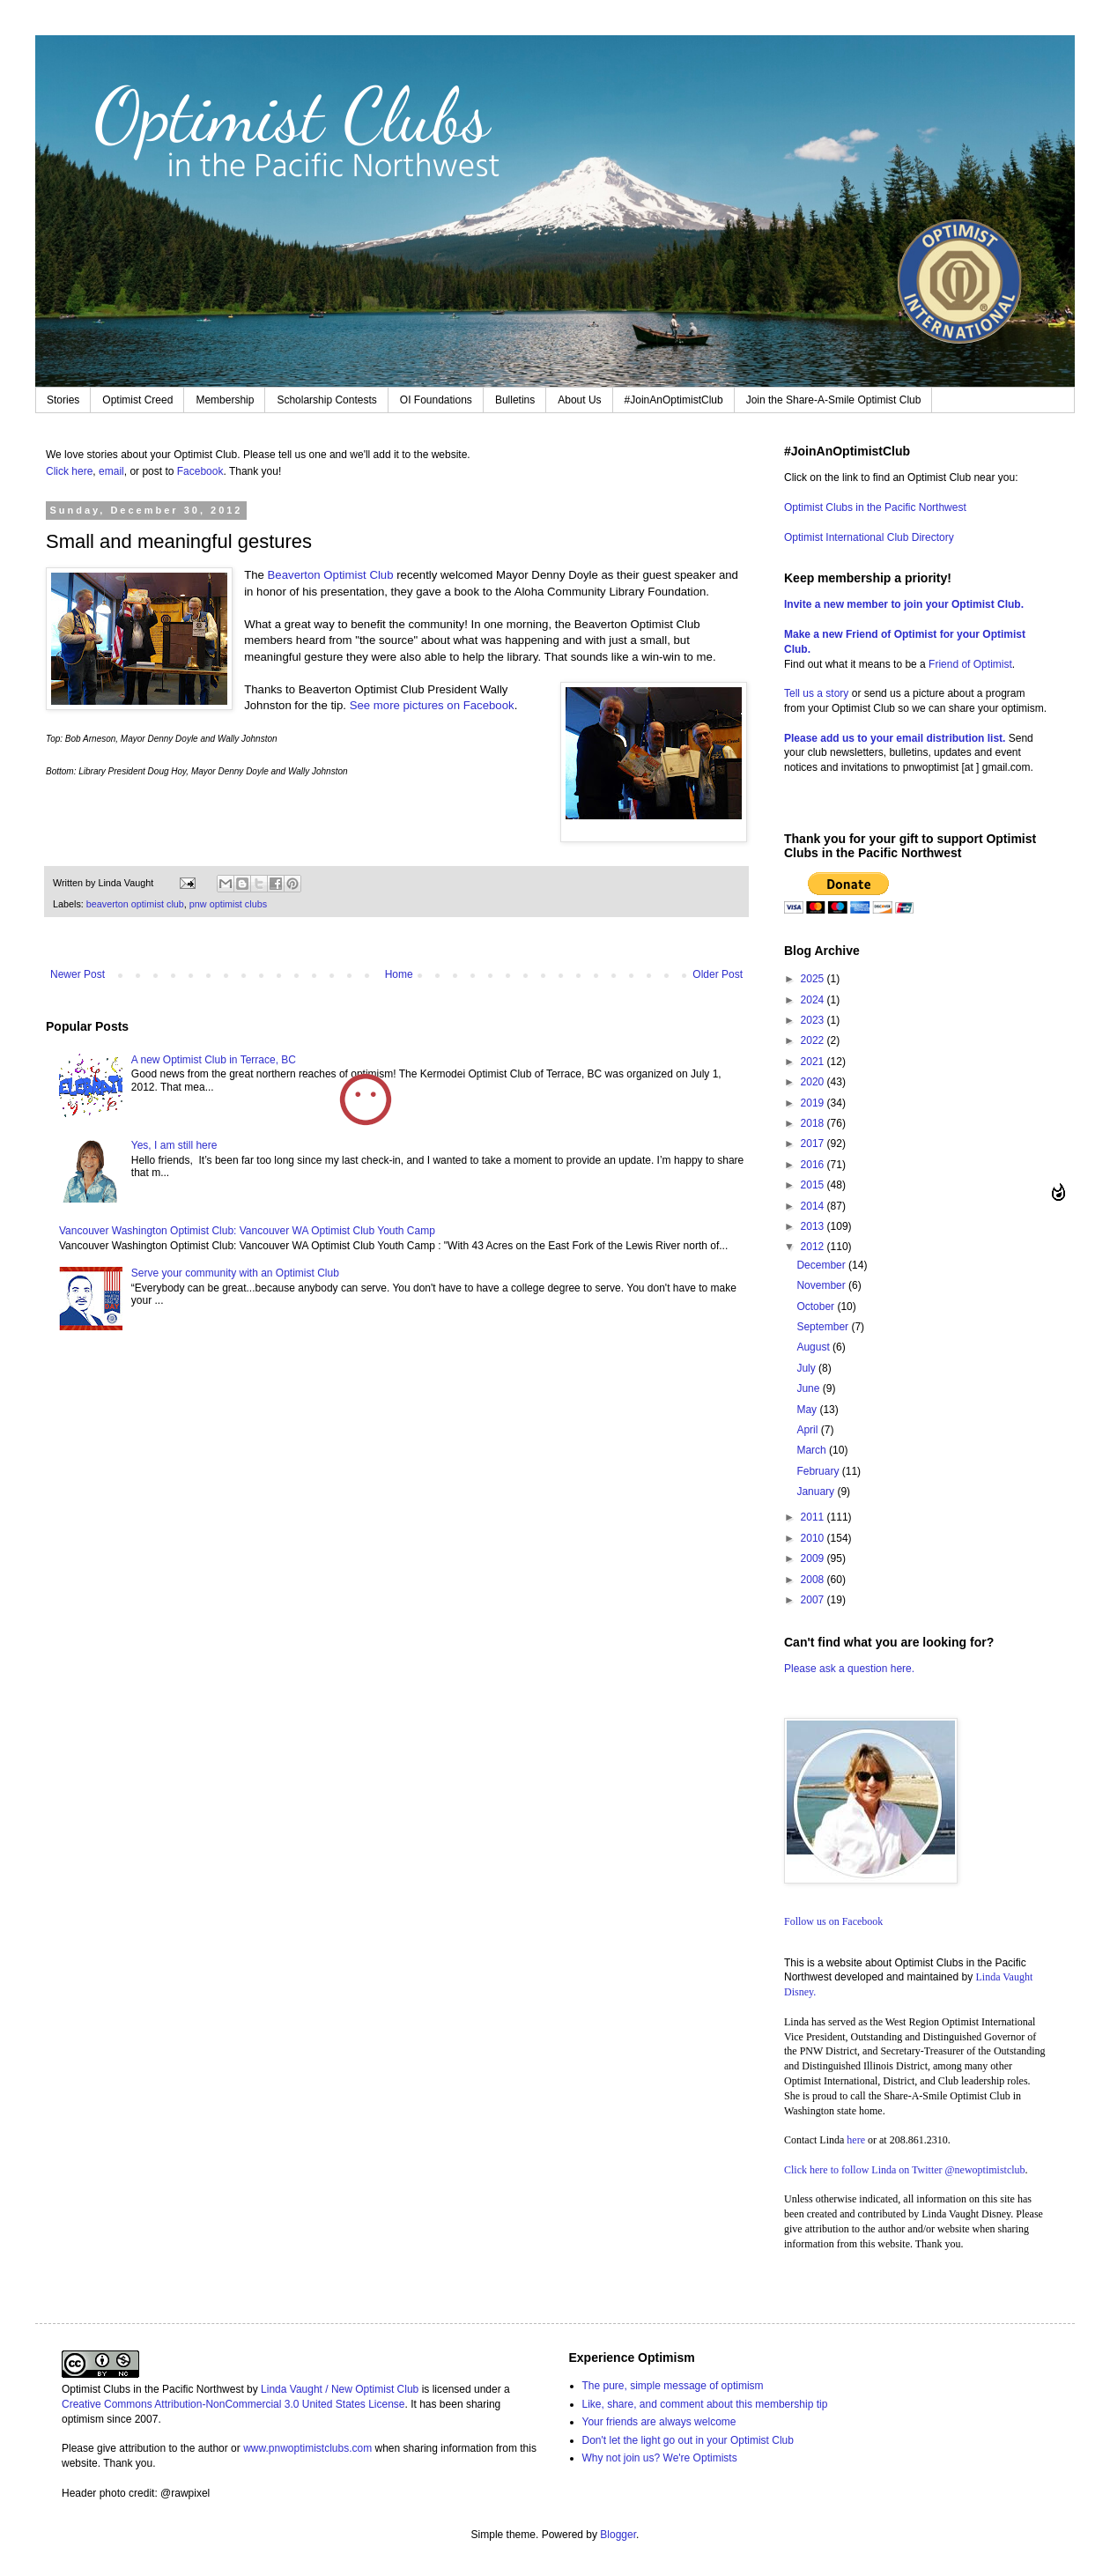 The width and height of the screenshot is (1110, 2576). I want to click on indicates a neutral or undecided mood state, so click(366, 1099).